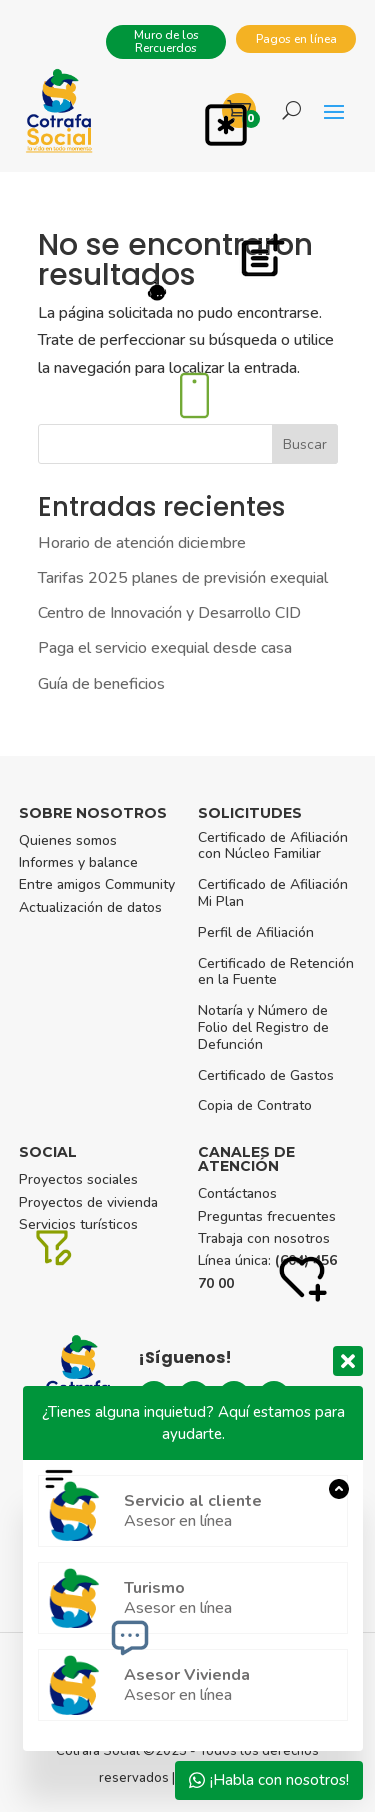 The width and height of the screenshot is (375, 1812). What do you see at coordinates (52, 1246) in the screenshot?
I see `edit filter settings` at bounding box center [52, 1246].